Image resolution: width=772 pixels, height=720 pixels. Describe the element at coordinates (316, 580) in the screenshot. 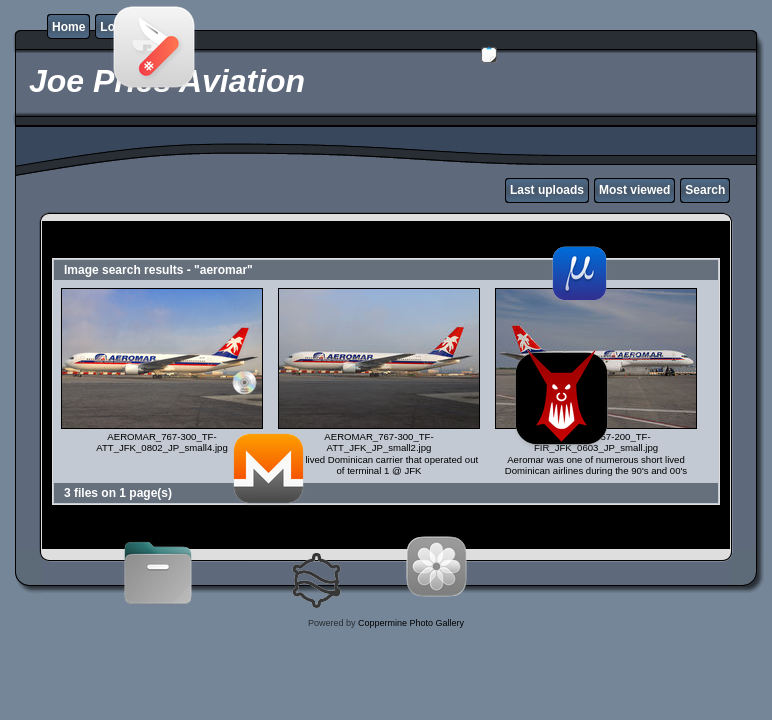

I see `launch minesweeper game` at that location.